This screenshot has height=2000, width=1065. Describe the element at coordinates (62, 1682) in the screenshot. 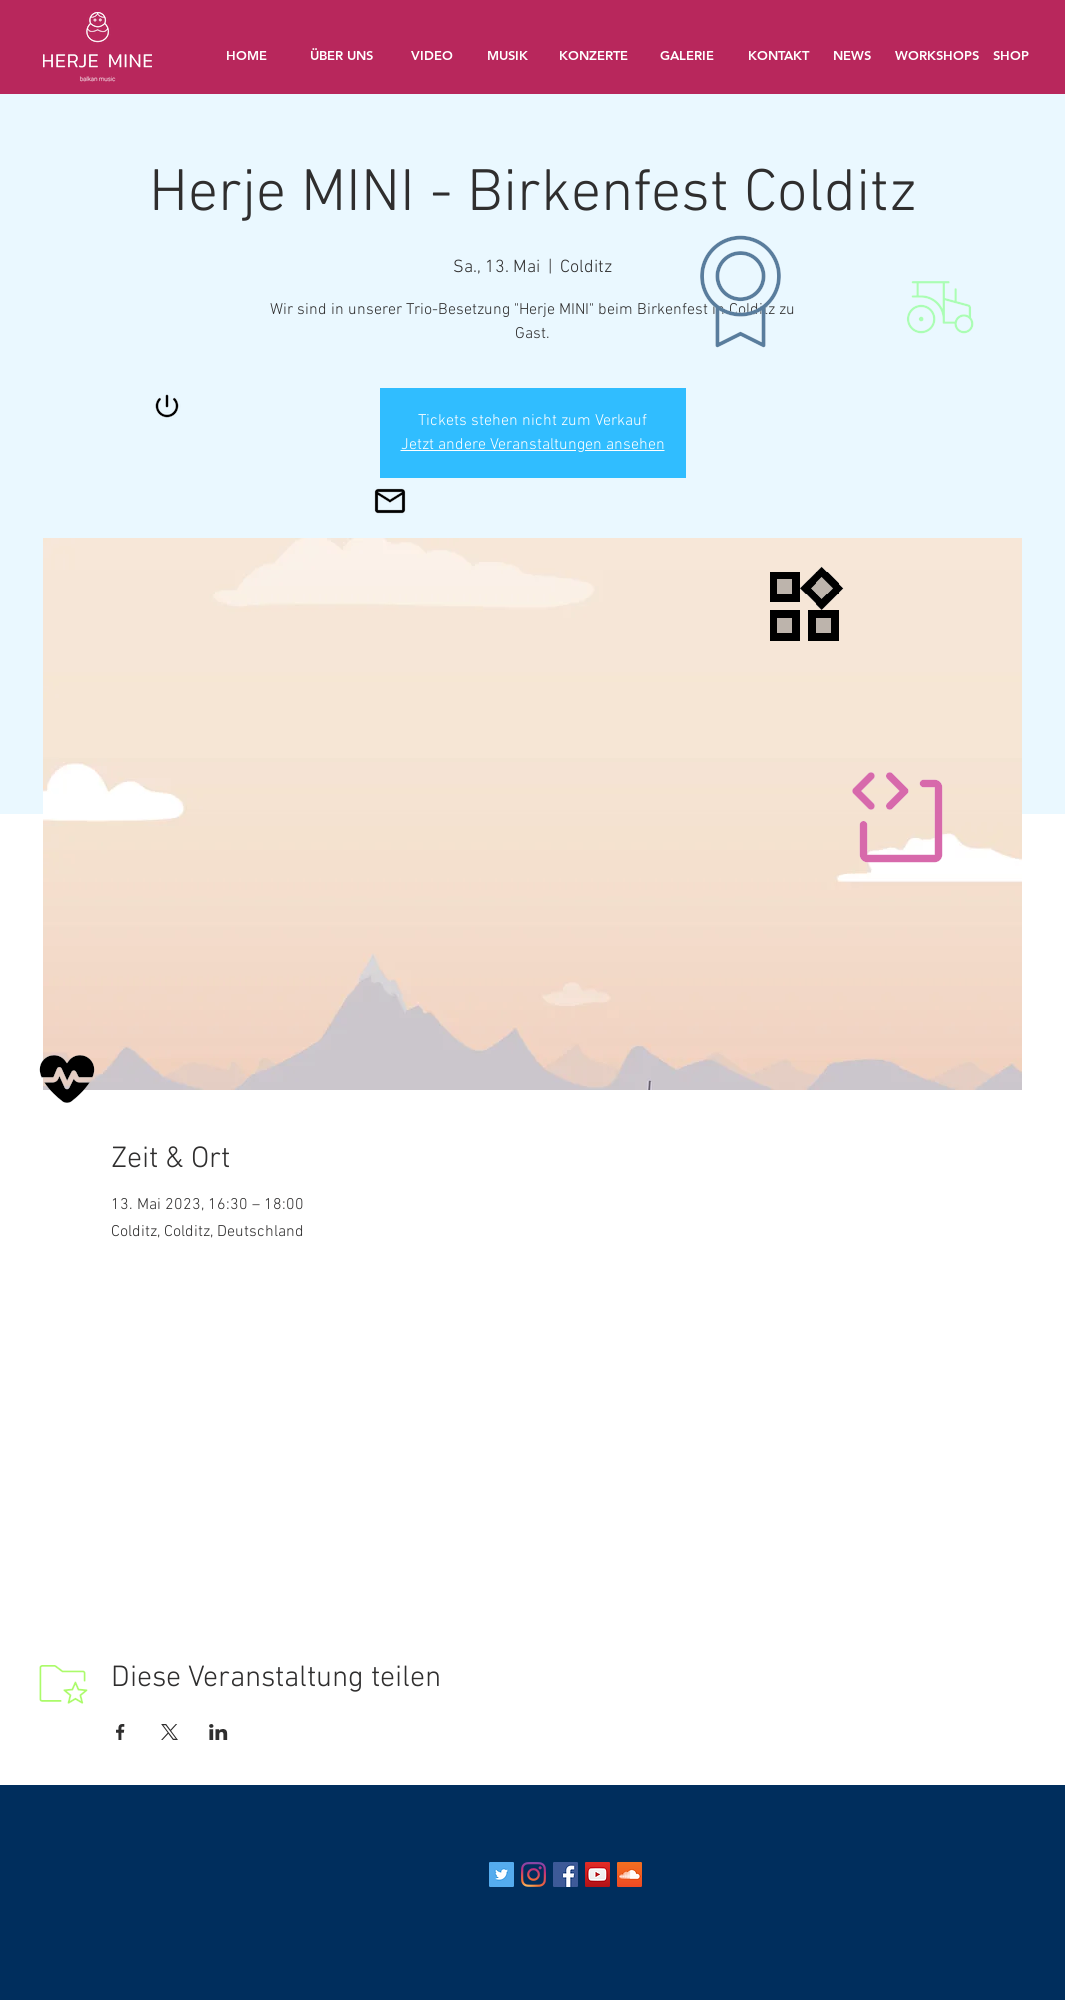

I see `access your starred or favorite folders` at that location.